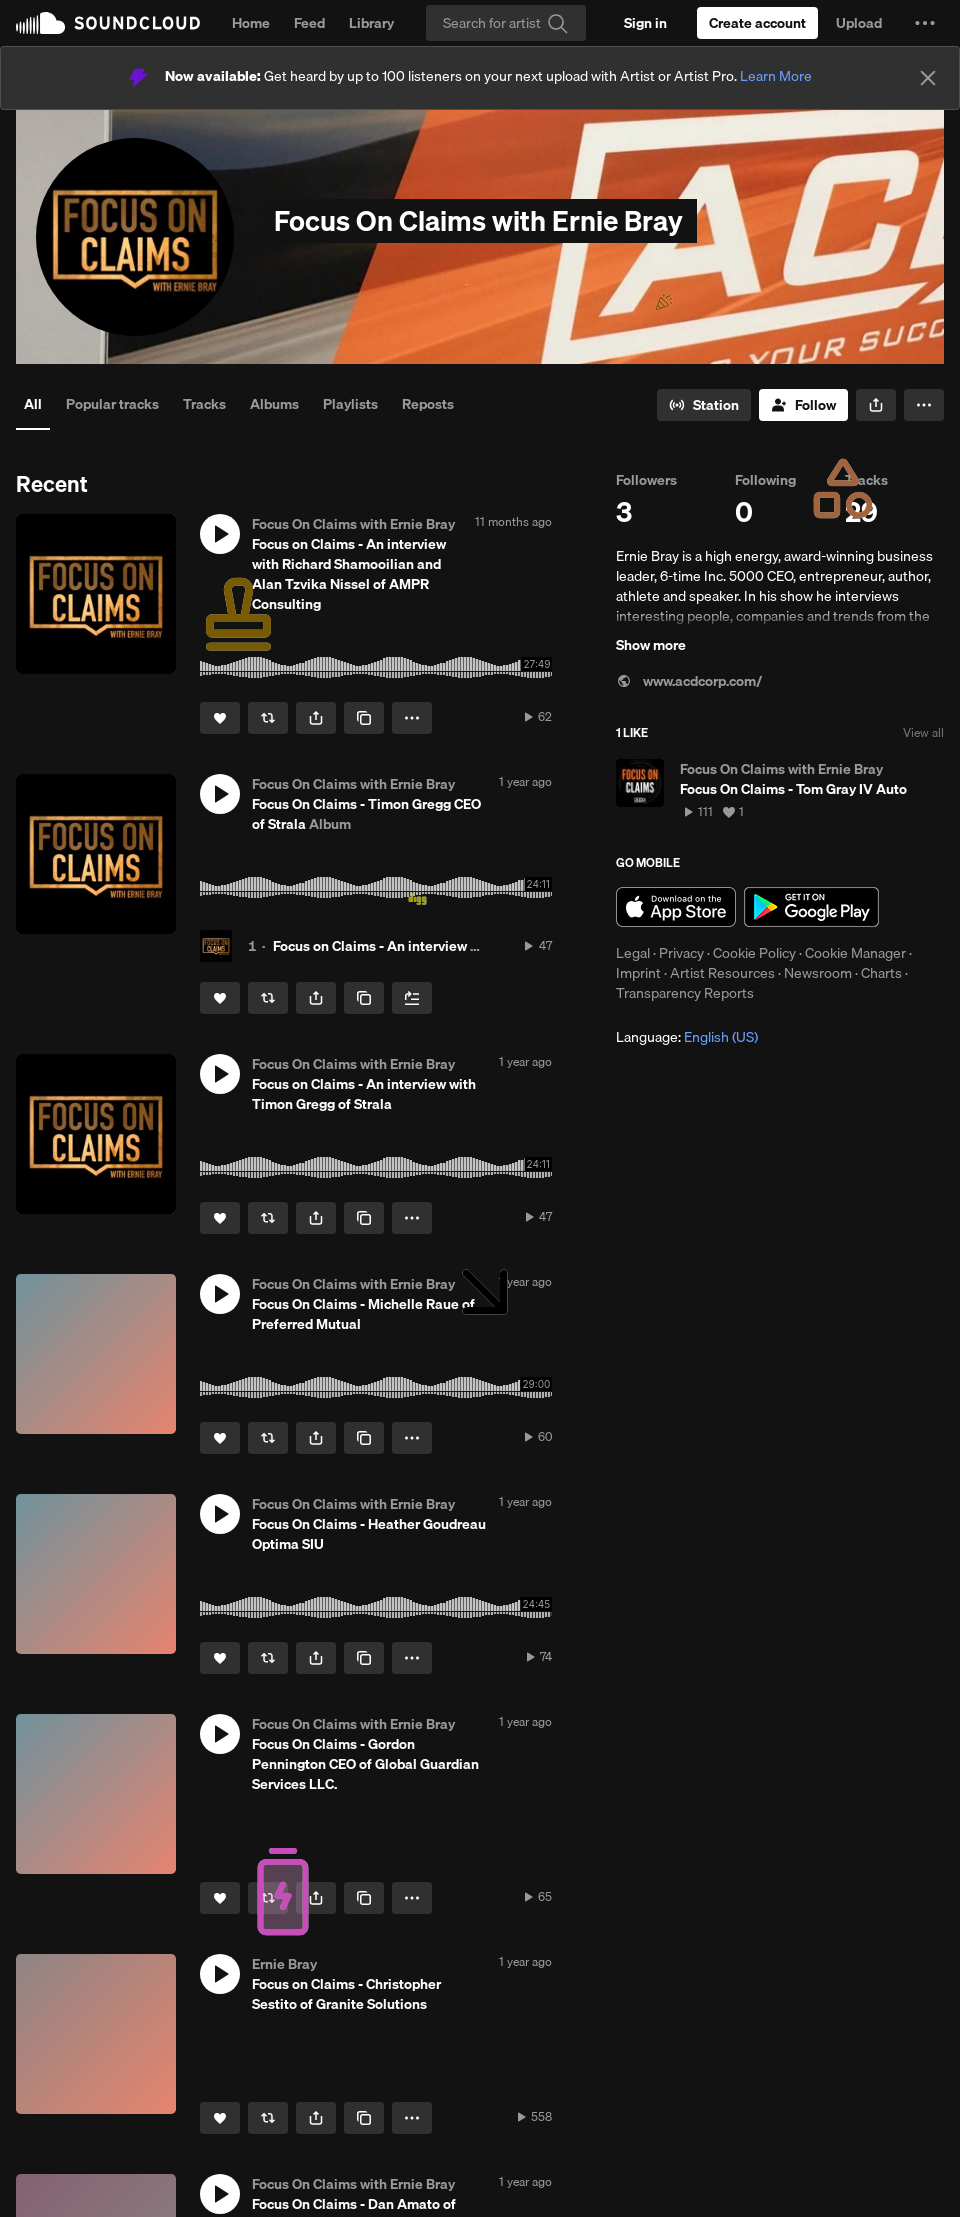  What do you see at coordinates (417, 898) in the screenshot?
I see `link to digg social news platform` at bounding box center [417, 898].